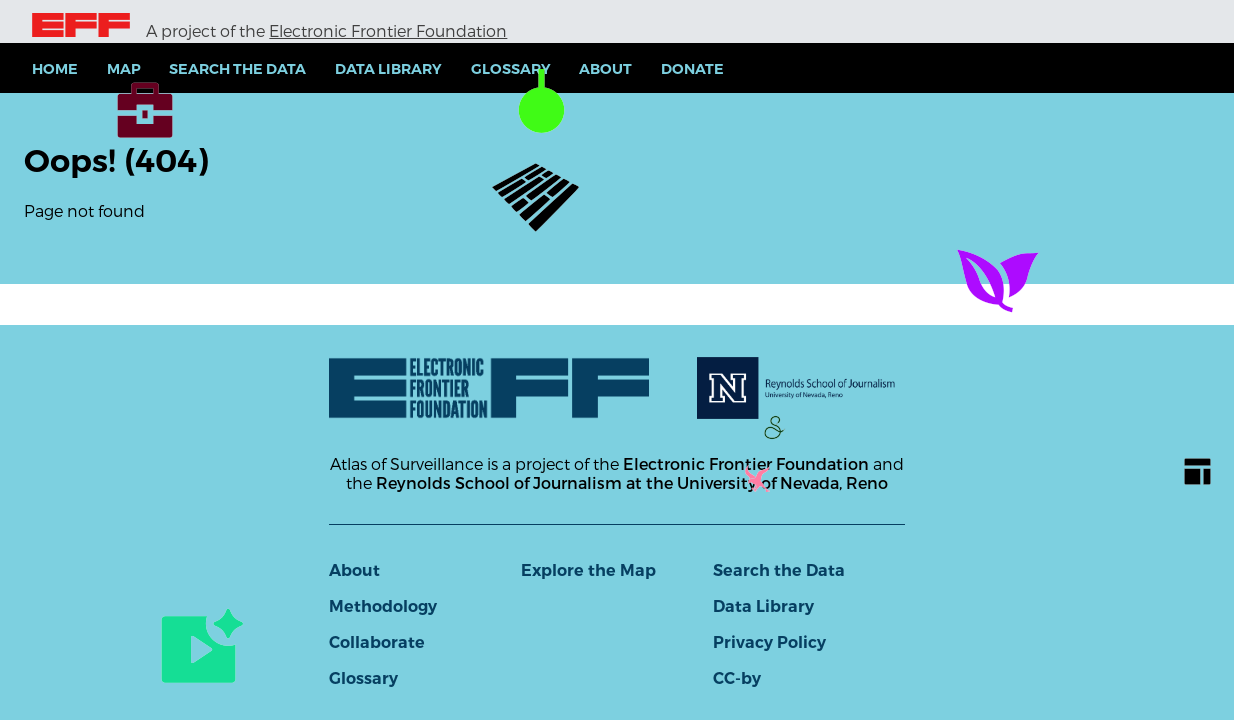  Describe the element at coordinates (541, 102) in the screenshot. I see `indicates gender-neutral or non-binary option` at that location.